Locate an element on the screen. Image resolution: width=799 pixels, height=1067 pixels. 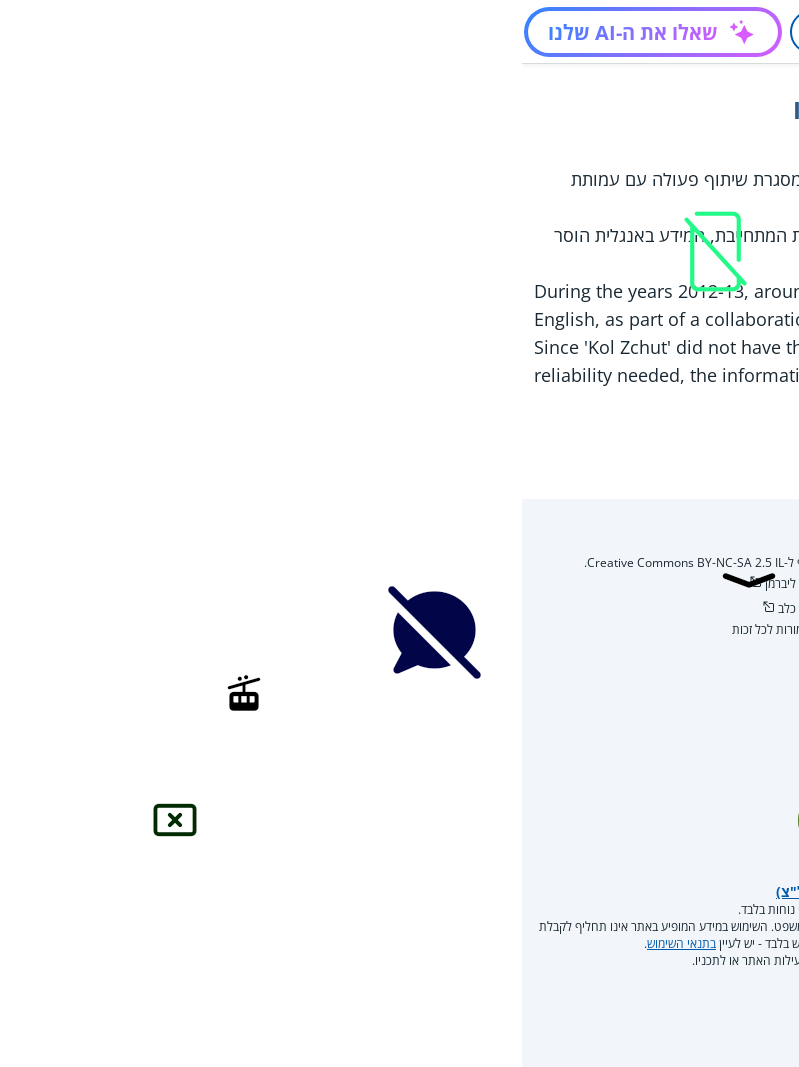
mute or disable comments is located at coordinates (434, 632).